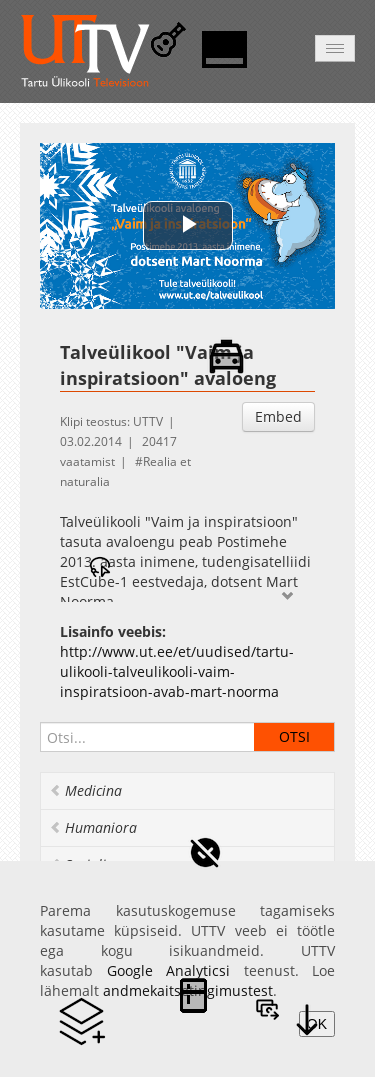  I want to click on navigate or scroll downward, so click(307, 1020).